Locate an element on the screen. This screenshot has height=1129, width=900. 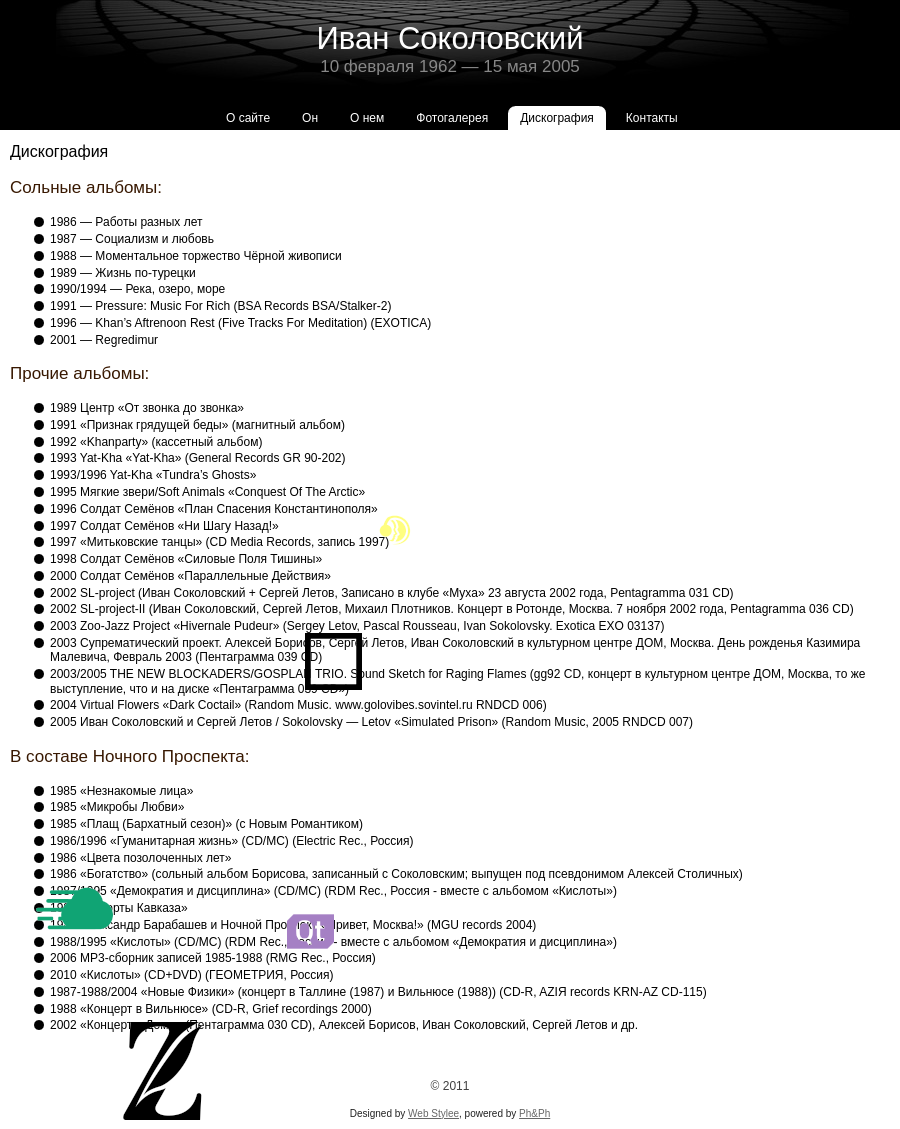
Qt framework branding or logo is located at coordinates (310, 931).